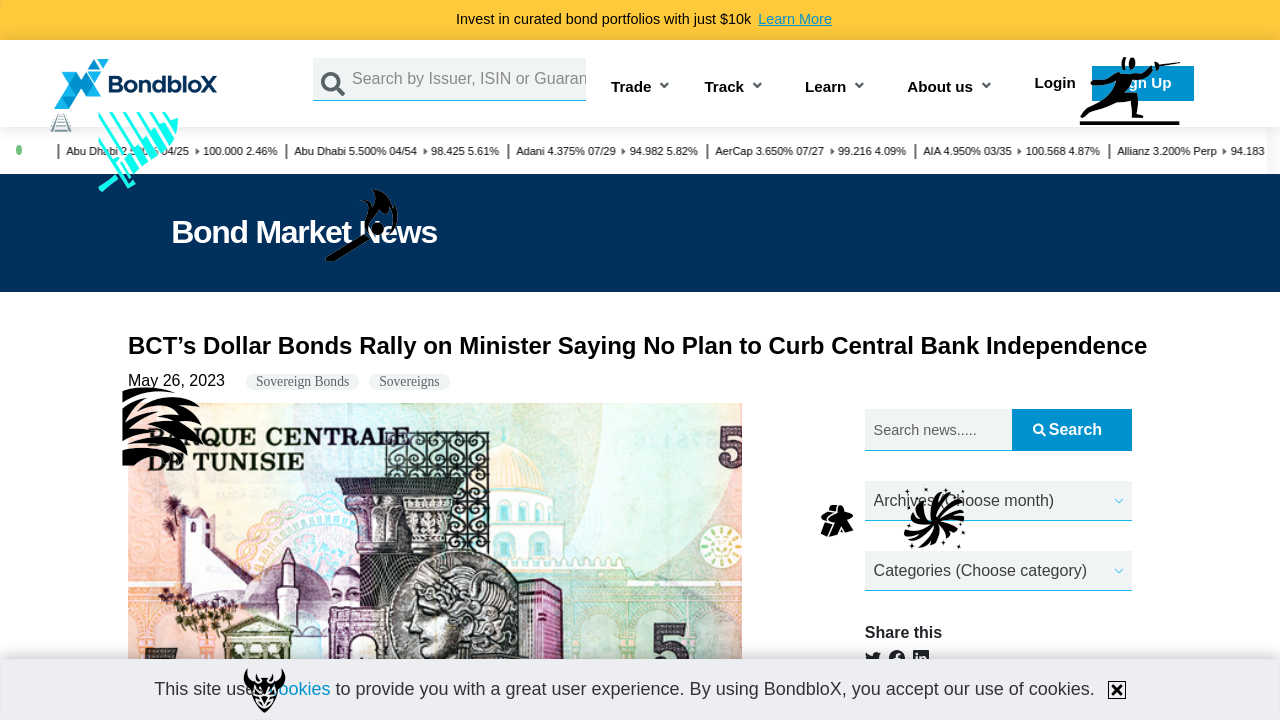  Describe the element at coordinates (1130, 91) in the screenshot. I see `access fencing sports content or activities` at that location.